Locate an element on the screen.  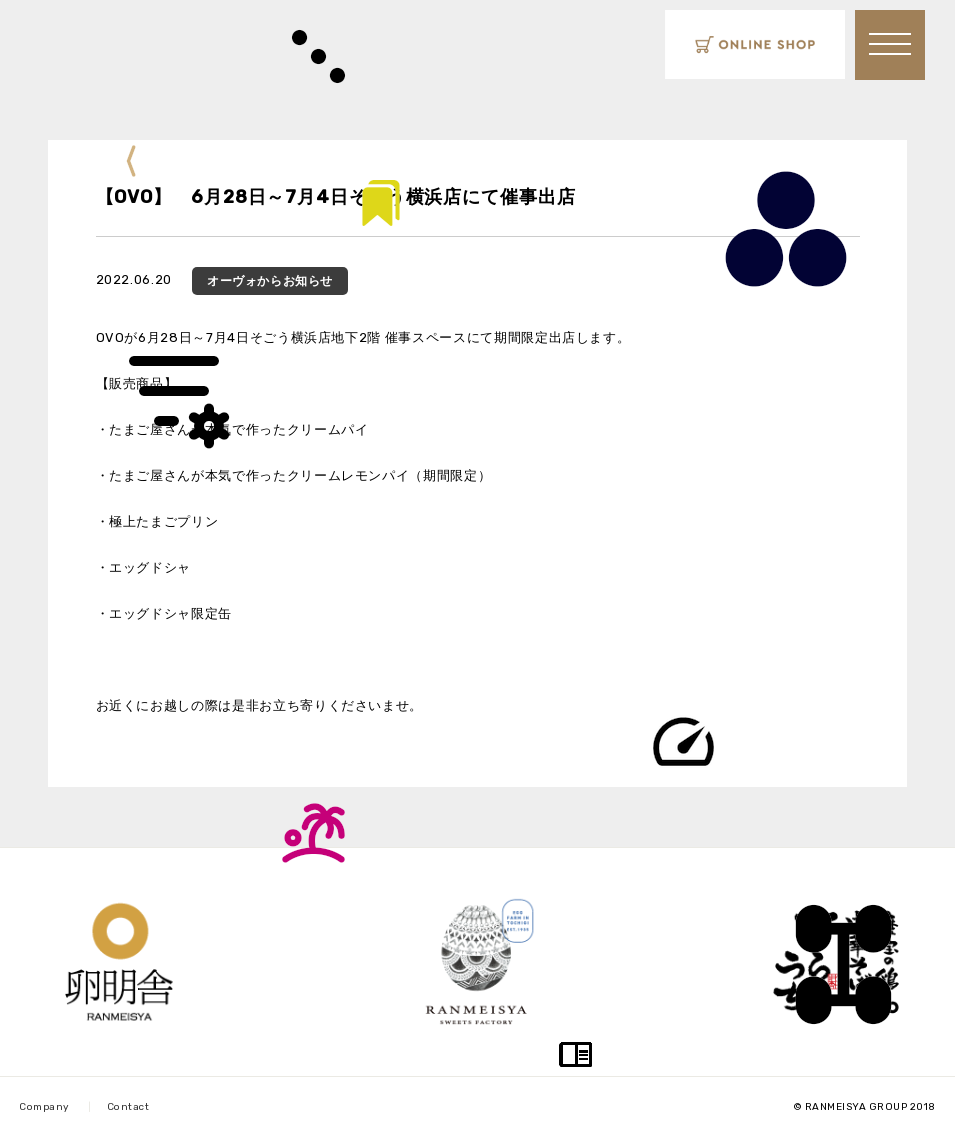
view connected accounts or integrations is located at coordinates (786, 229).